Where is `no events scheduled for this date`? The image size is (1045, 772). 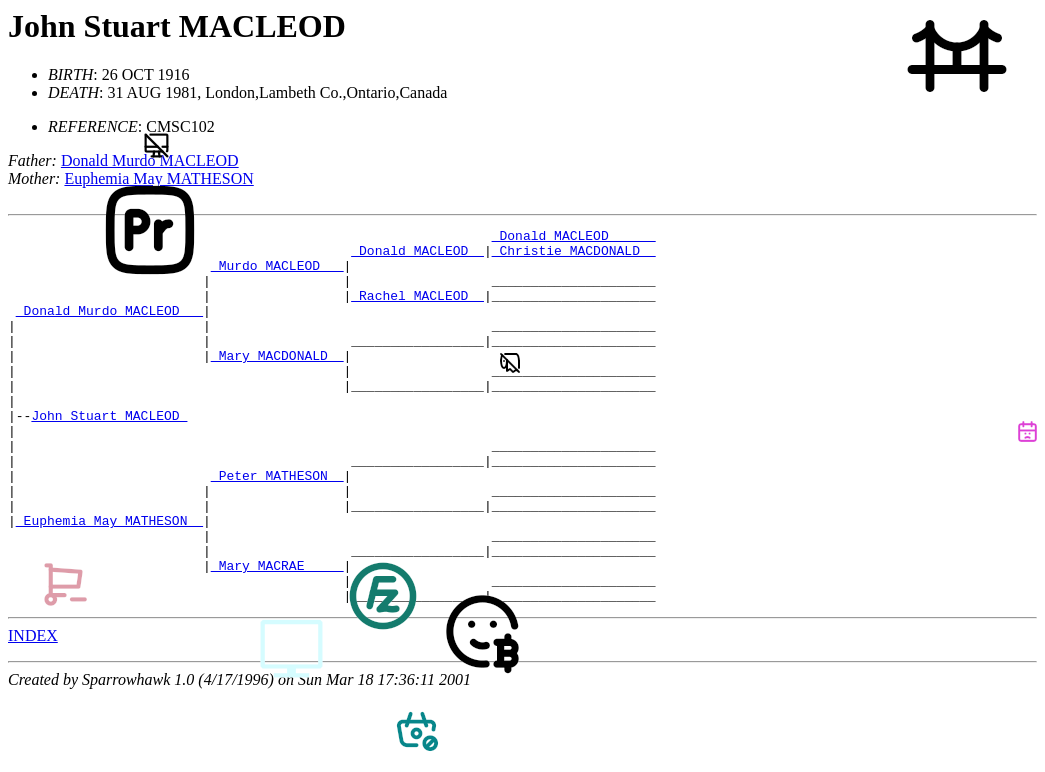 no events scheduled for this date is located at coordinates (1027, 431).